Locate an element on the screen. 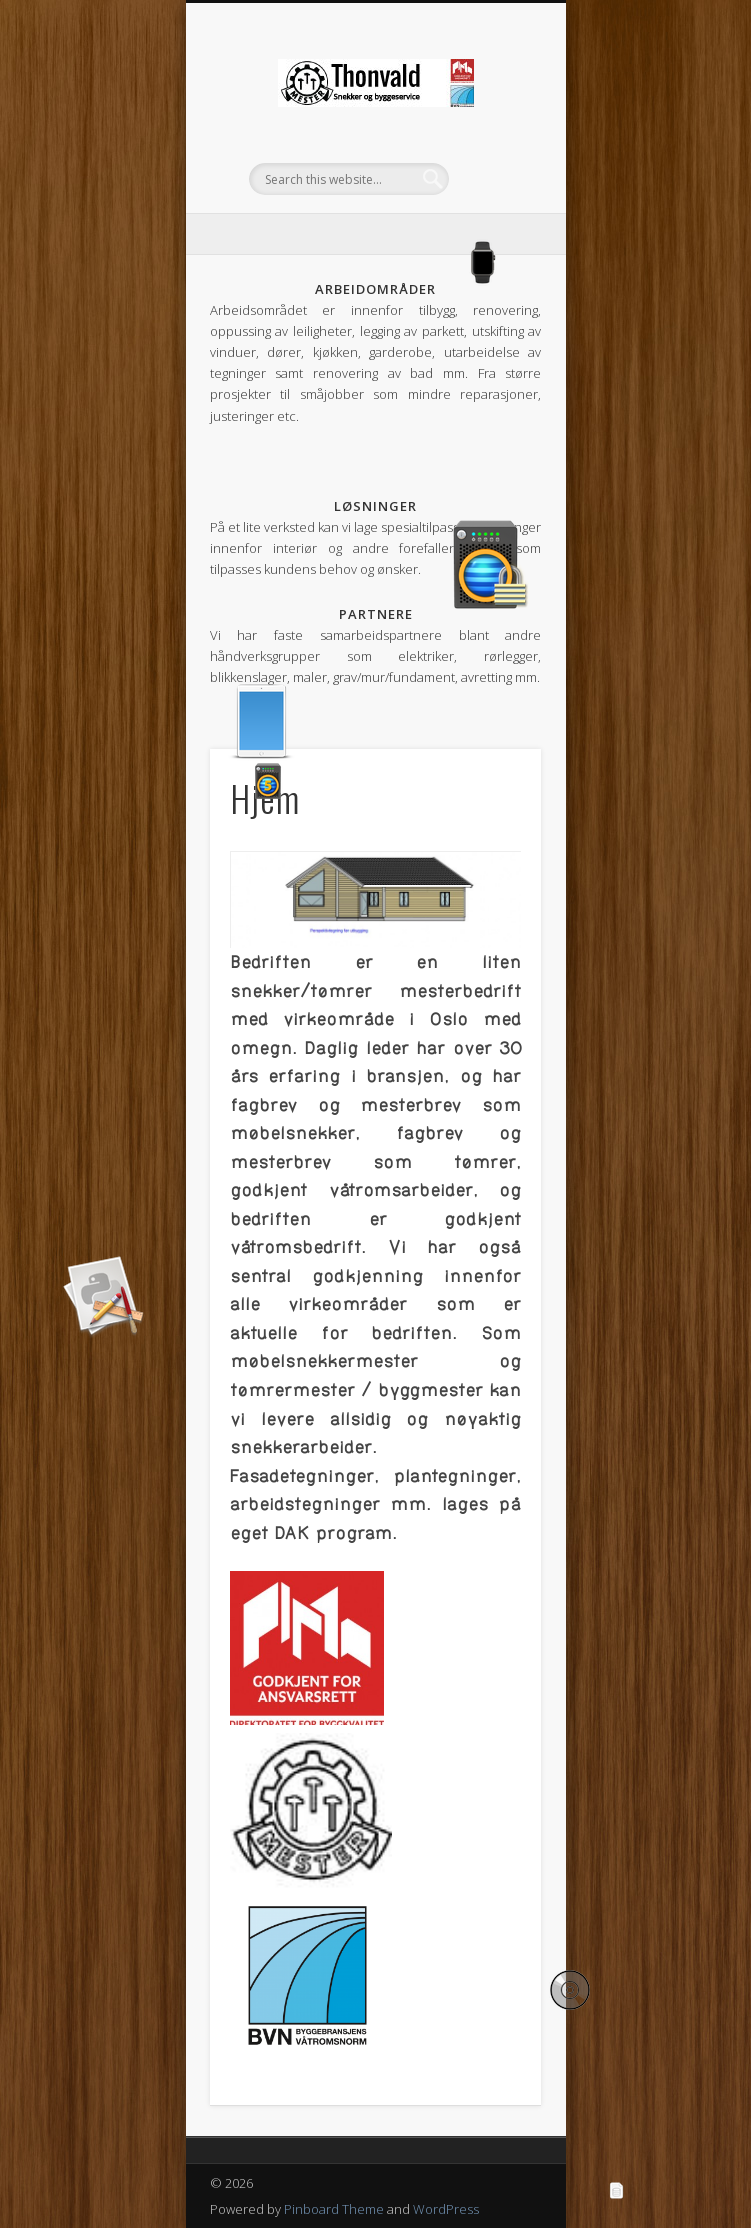 This screenshot has width=751, height=2228. open a database file is located at coordinates (616, 2190).